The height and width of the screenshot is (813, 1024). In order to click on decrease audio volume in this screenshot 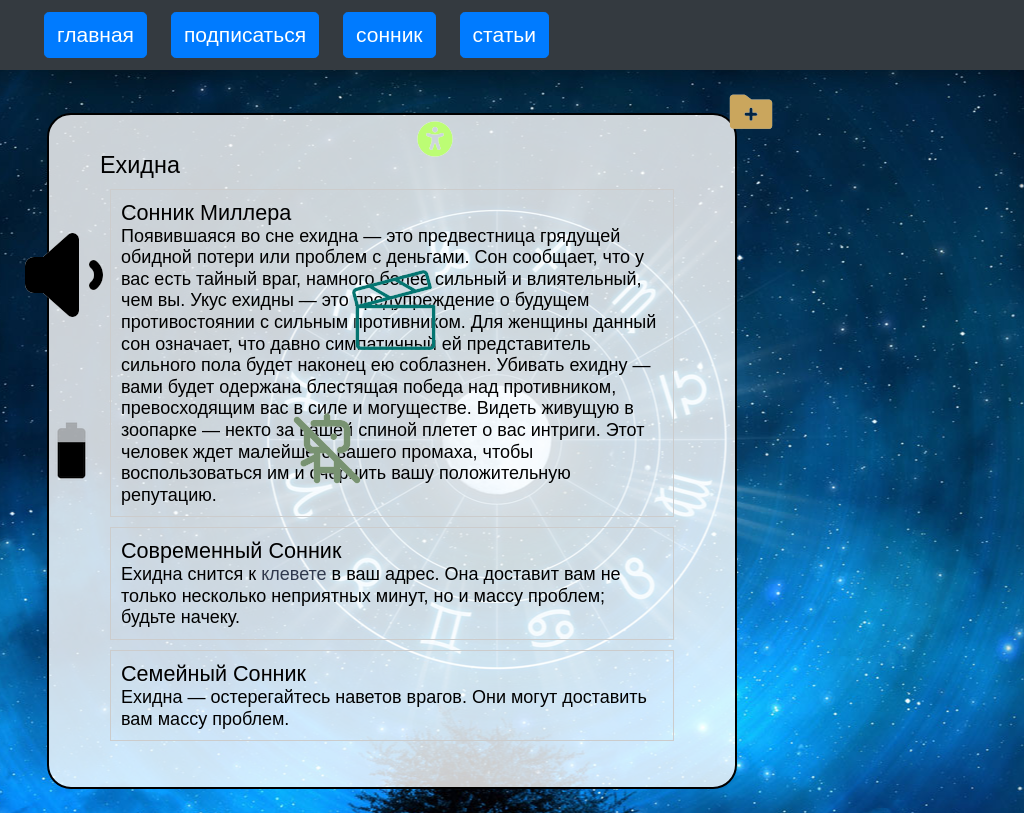, I will do `click(67, 275)`.